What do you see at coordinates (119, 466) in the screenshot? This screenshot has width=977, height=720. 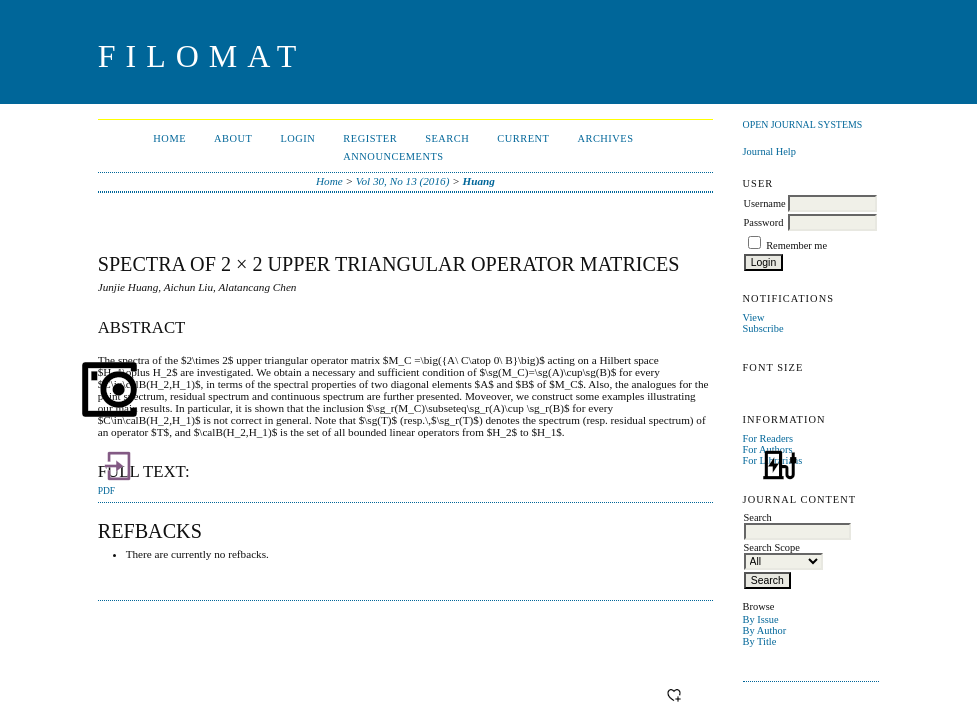 I see `log in to your account` at bounding box center [119, 466].